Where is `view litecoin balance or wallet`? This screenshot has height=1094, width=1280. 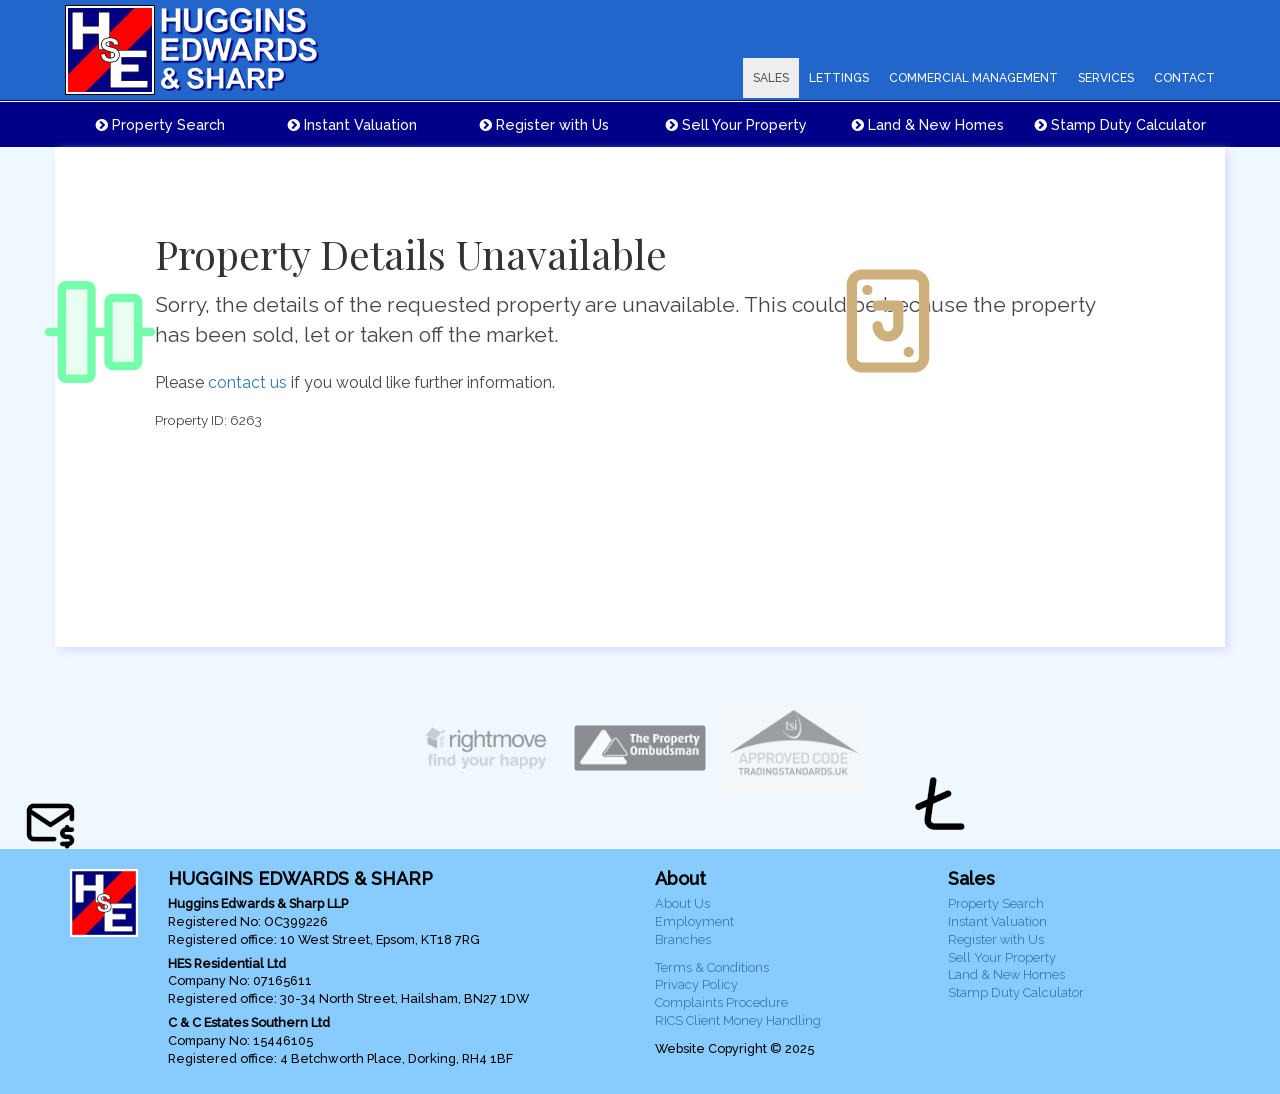 view litecoin balance or wallet is located at coordinates (941, 803).